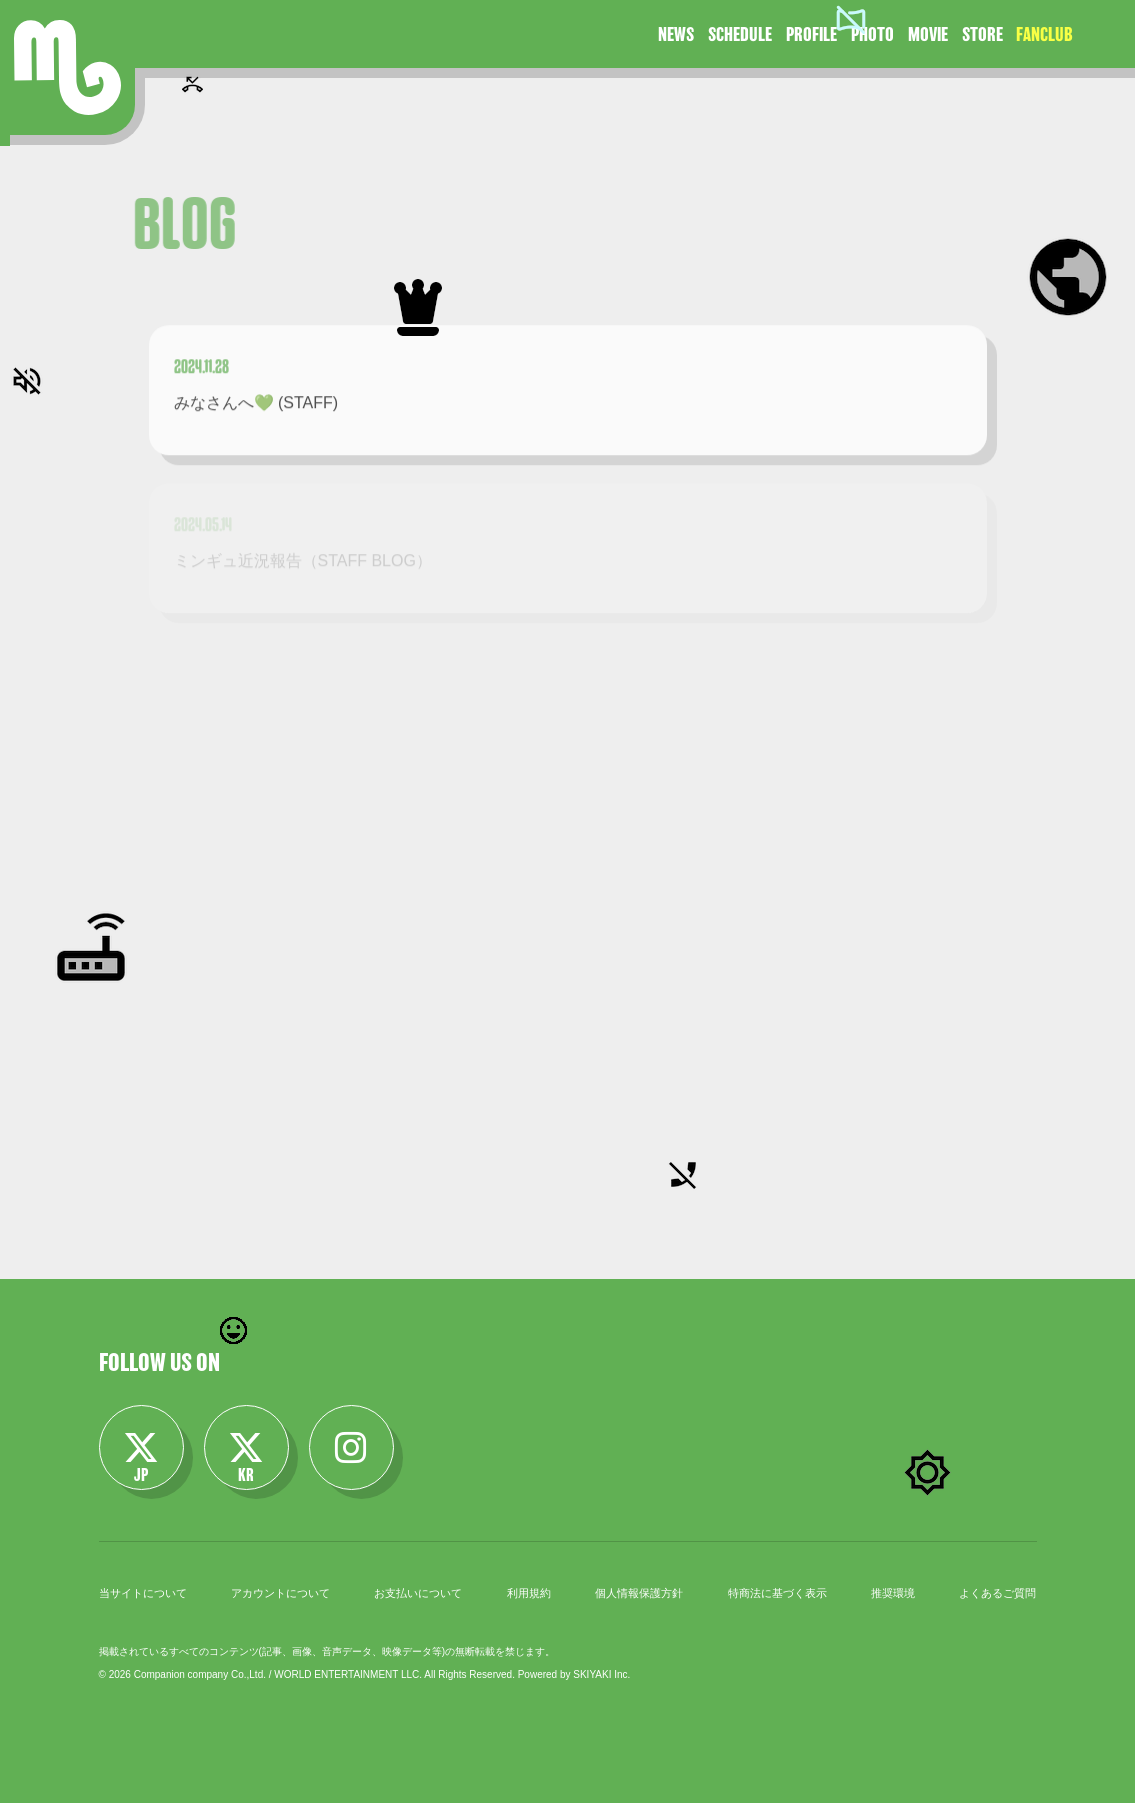  Describe the element at coordinates (192, 84) in the screenshot. I see `indicates a missed phone call` at that location.